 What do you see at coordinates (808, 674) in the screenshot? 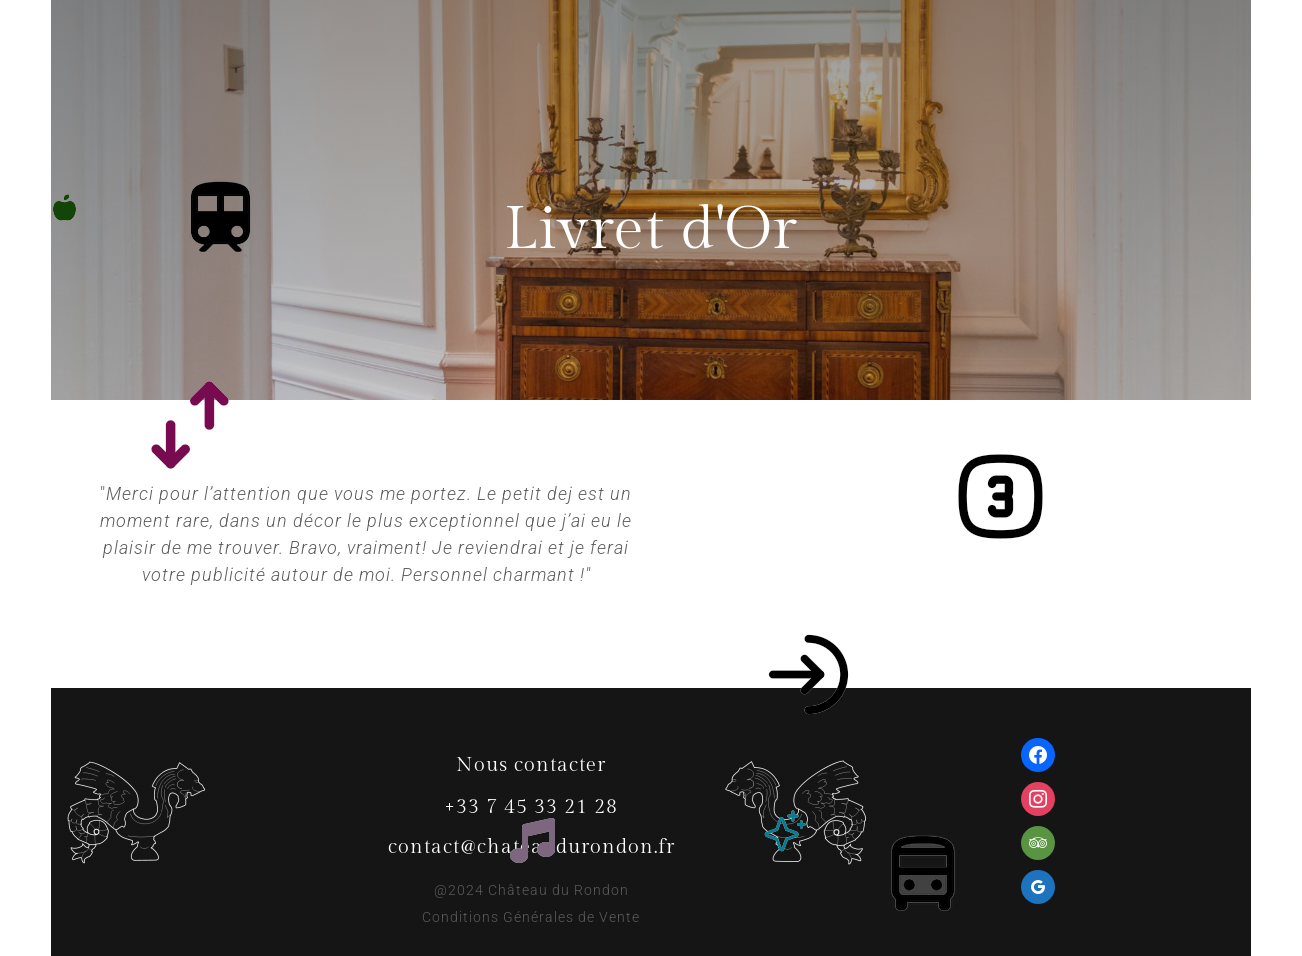
I see `log in or sign in to your account` at bounding box center [808, 674].